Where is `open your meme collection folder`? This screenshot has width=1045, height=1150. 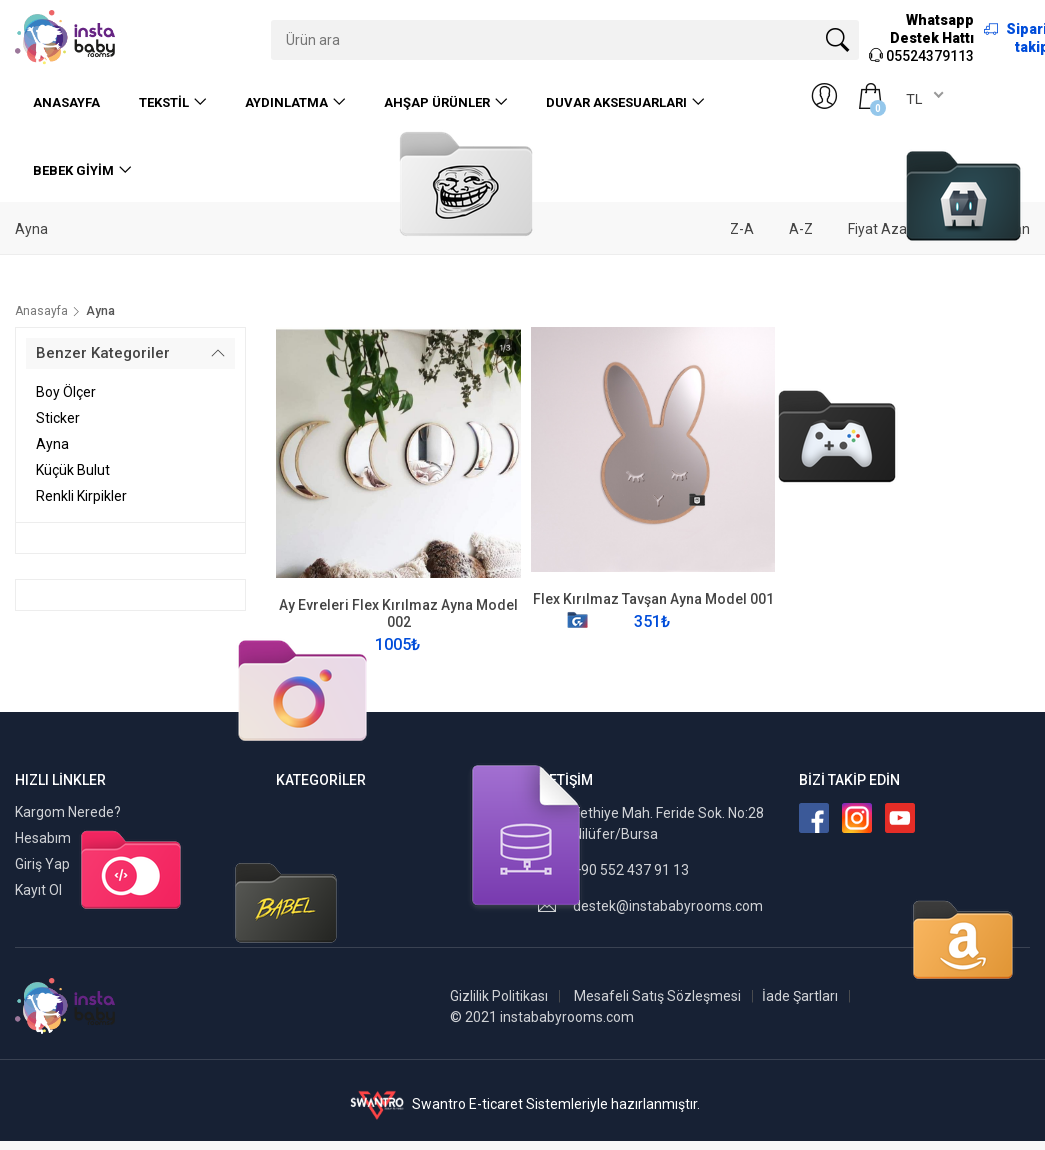 open your meme collection folder is located at coordinates (465, 187).